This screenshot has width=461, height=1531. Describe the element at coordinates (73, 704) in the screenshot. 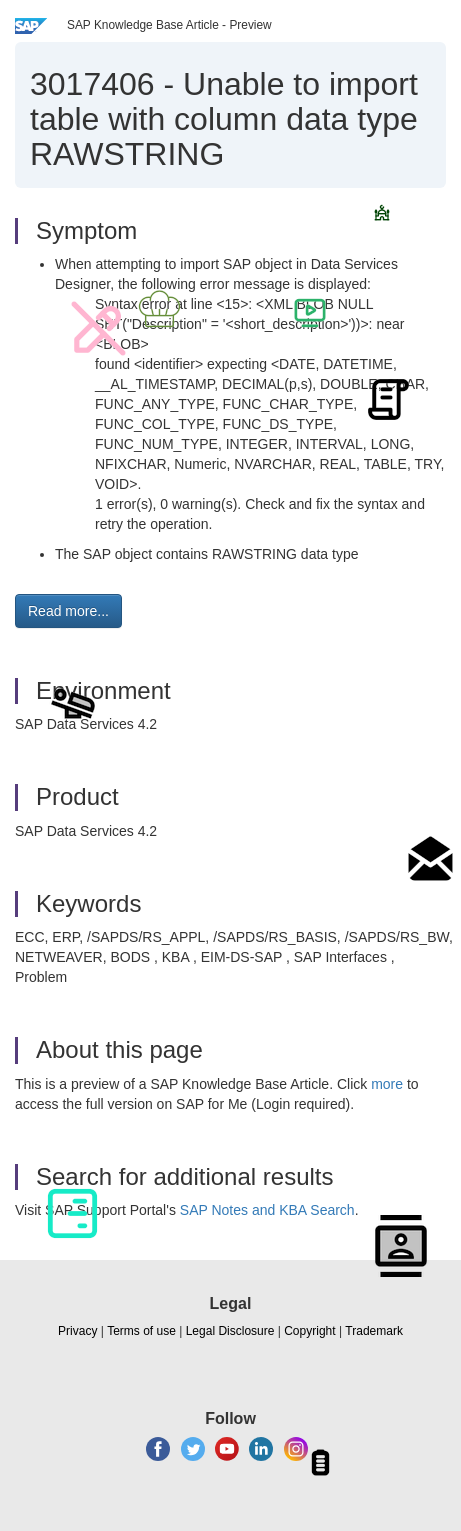

I see `indicates lie-flat seat availability on flight` at that location.